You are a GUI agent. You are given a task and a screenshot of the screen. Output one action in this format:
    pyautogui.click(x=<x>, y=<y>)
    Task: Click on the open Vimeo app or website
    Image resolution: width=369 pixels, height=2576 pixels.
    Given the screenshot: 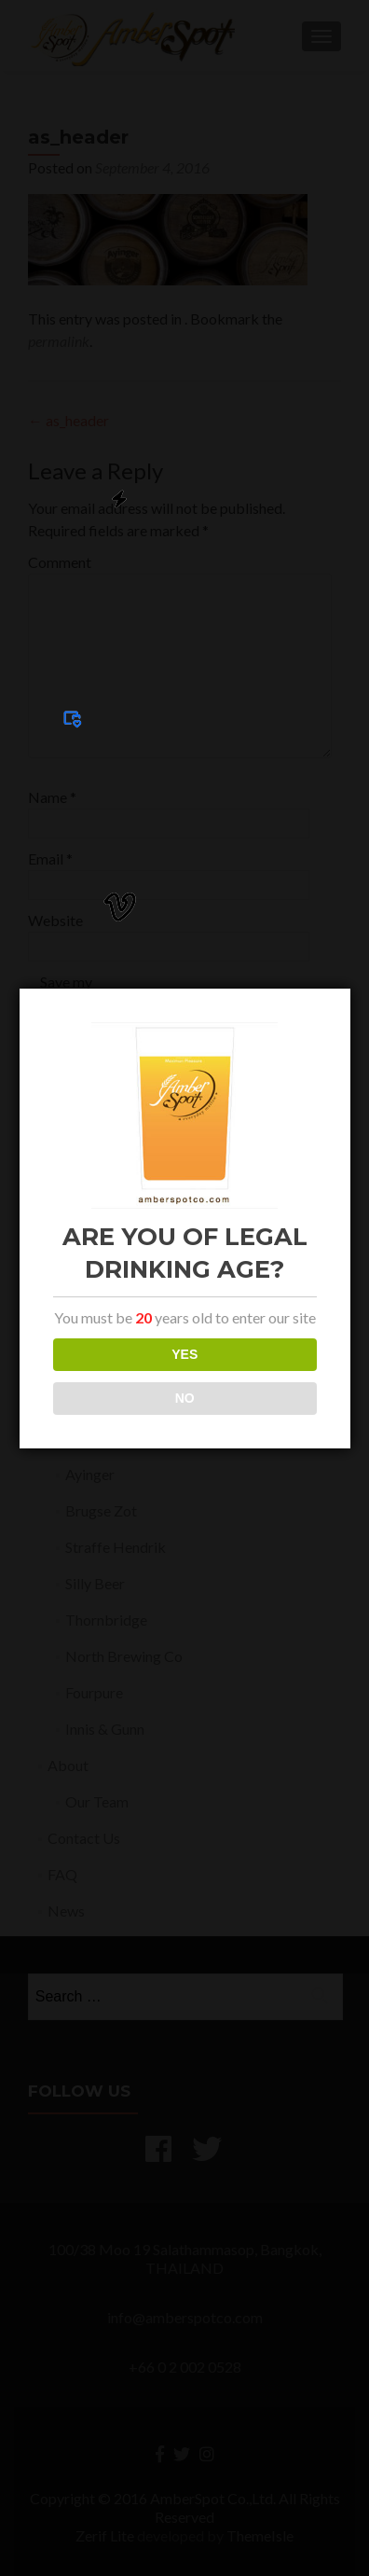 What is the action you would take?
    pyautogui.click(x=119, y=907)
    